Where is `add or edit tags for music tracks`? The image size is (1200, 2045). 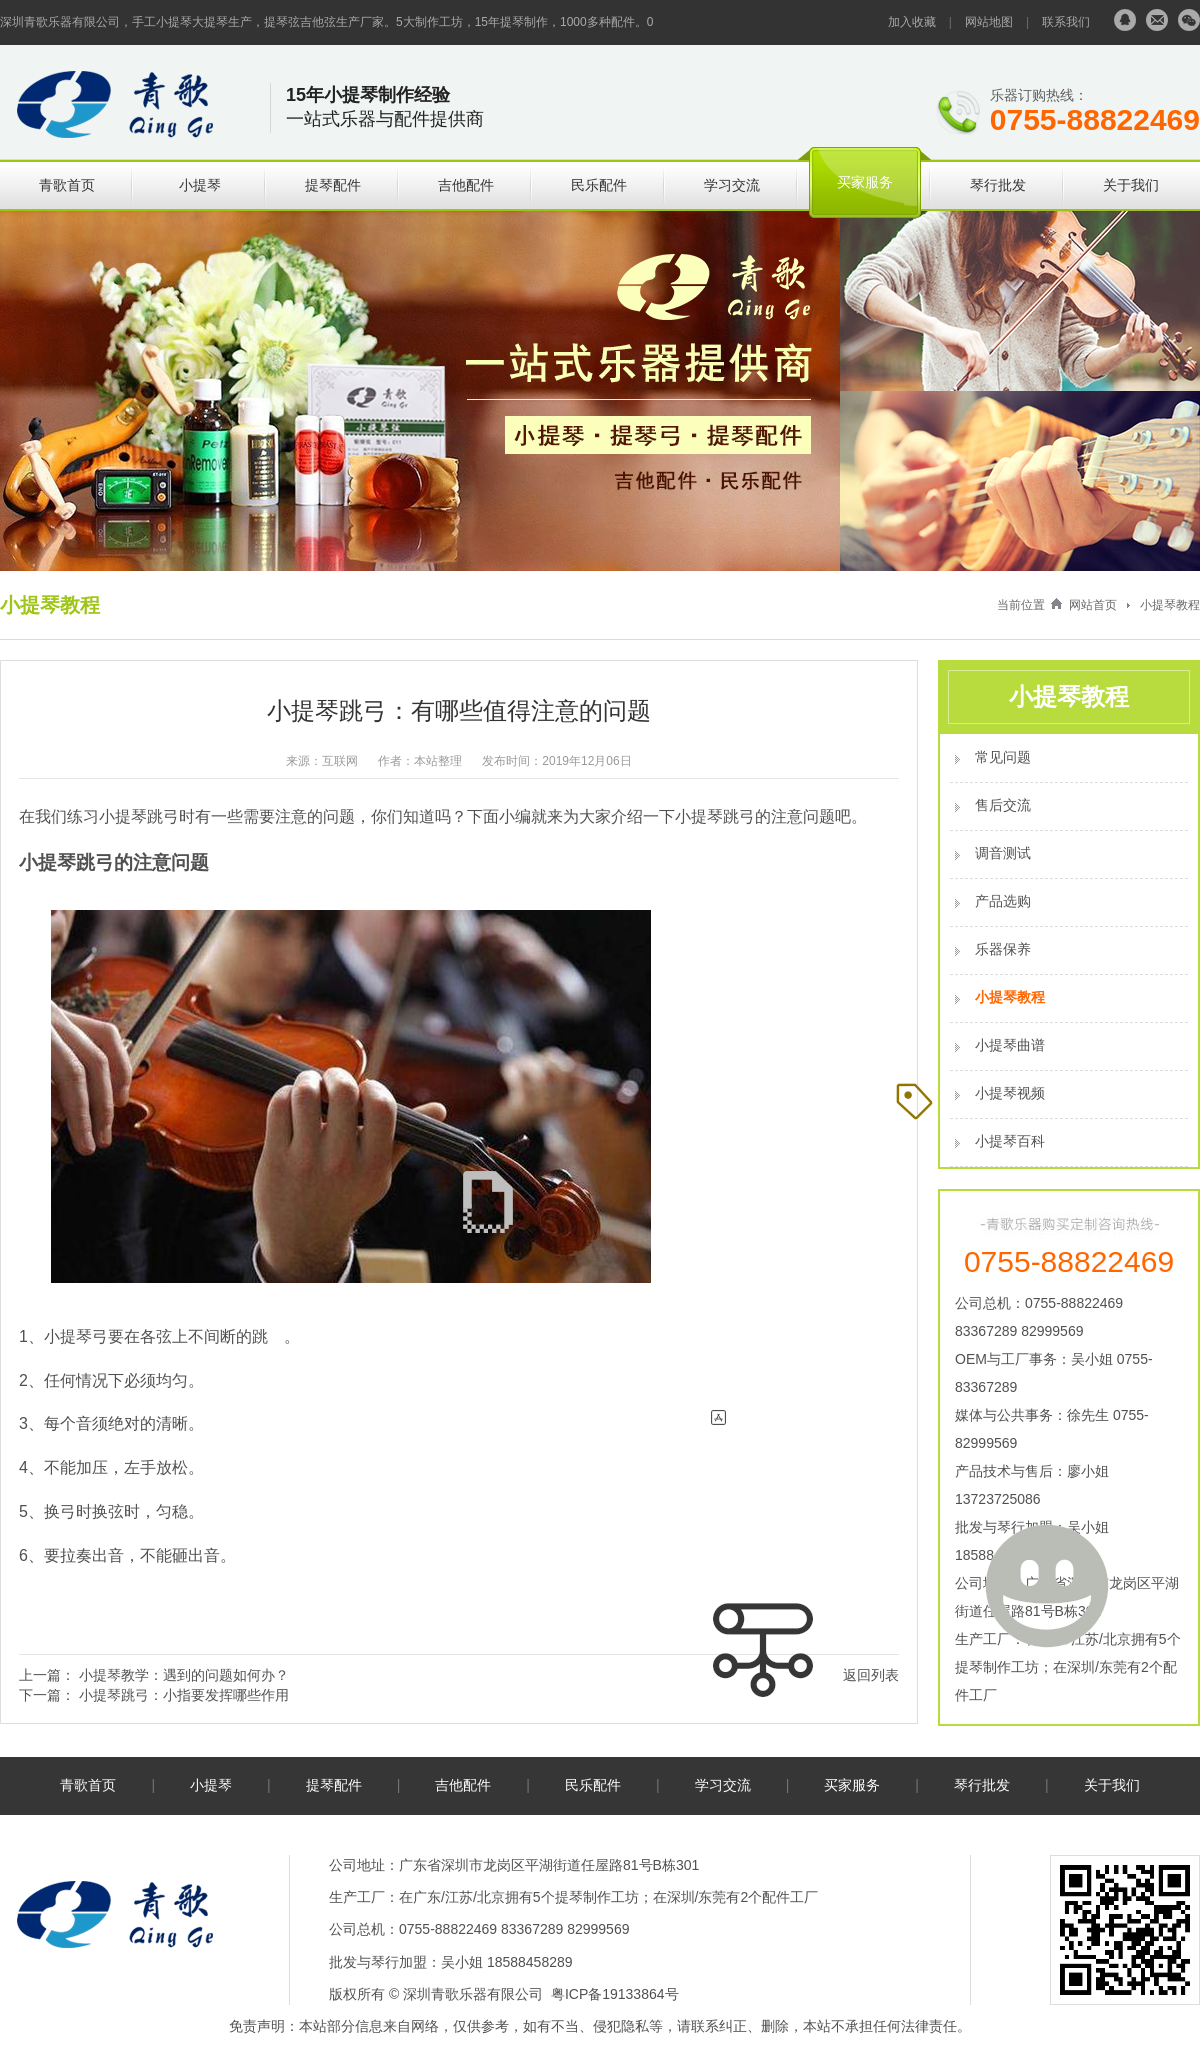
add or edit tags for music tracks is located at coordinates (914, 1101).